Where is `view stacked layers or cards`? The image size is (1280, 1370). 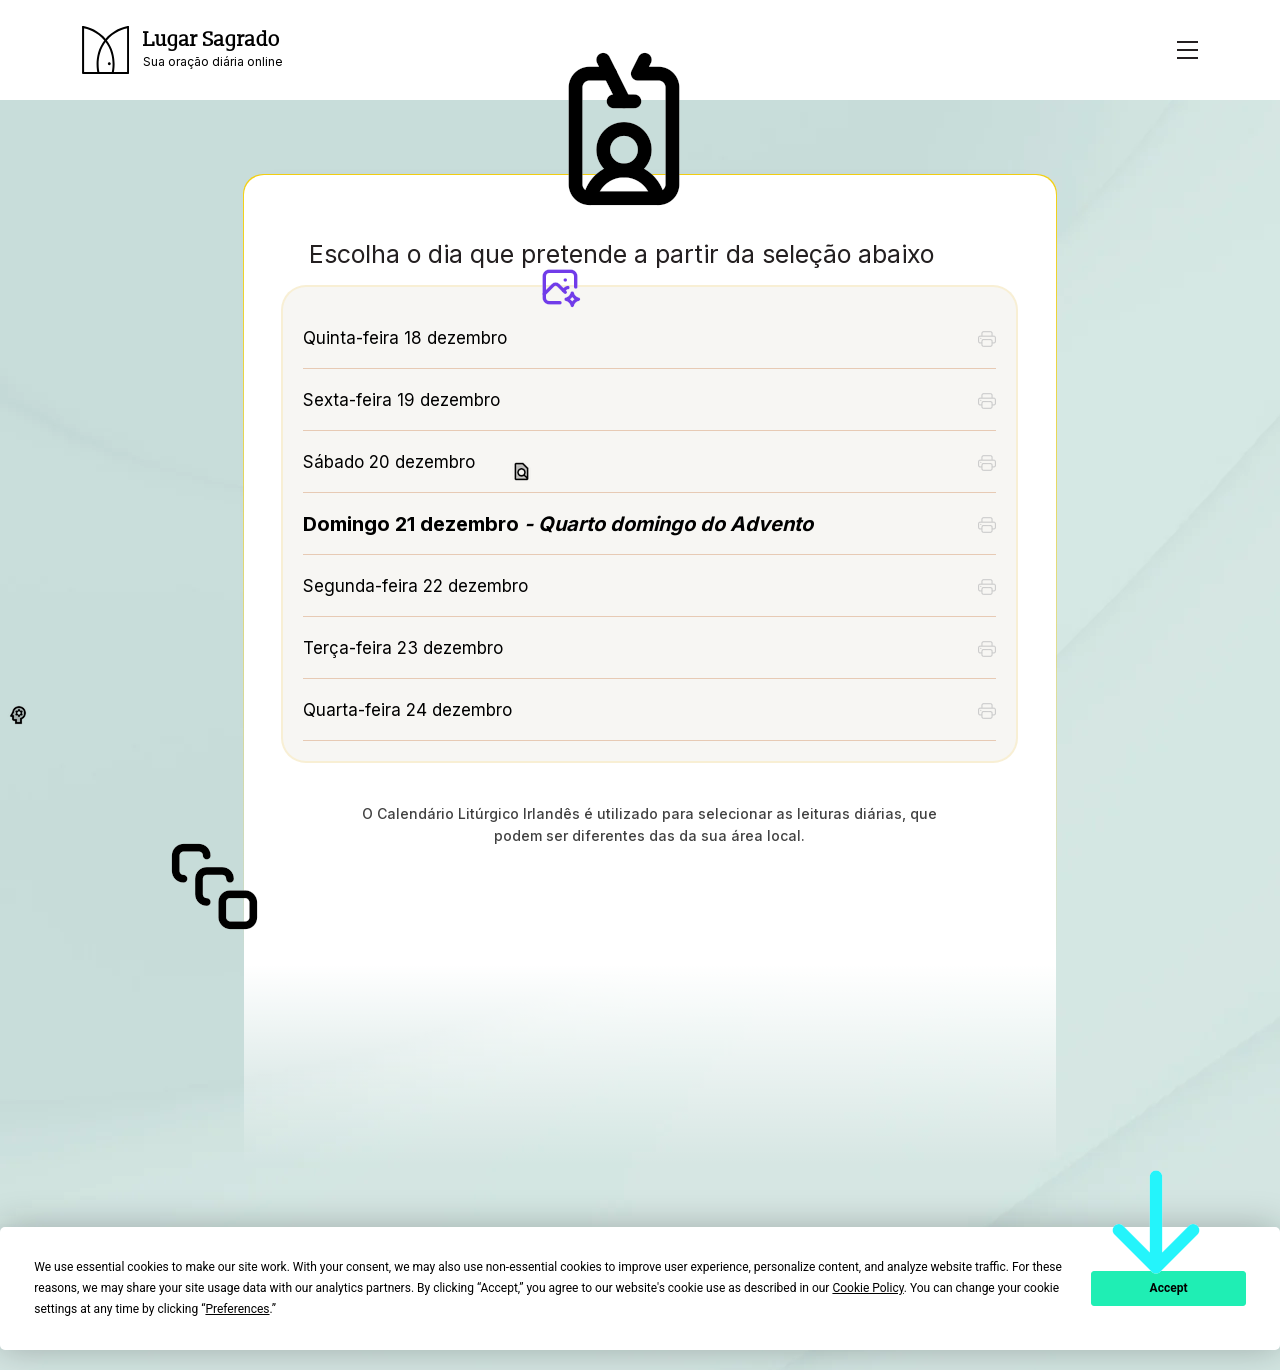 view stacked layers or cards is located at coordinates (214, 886).